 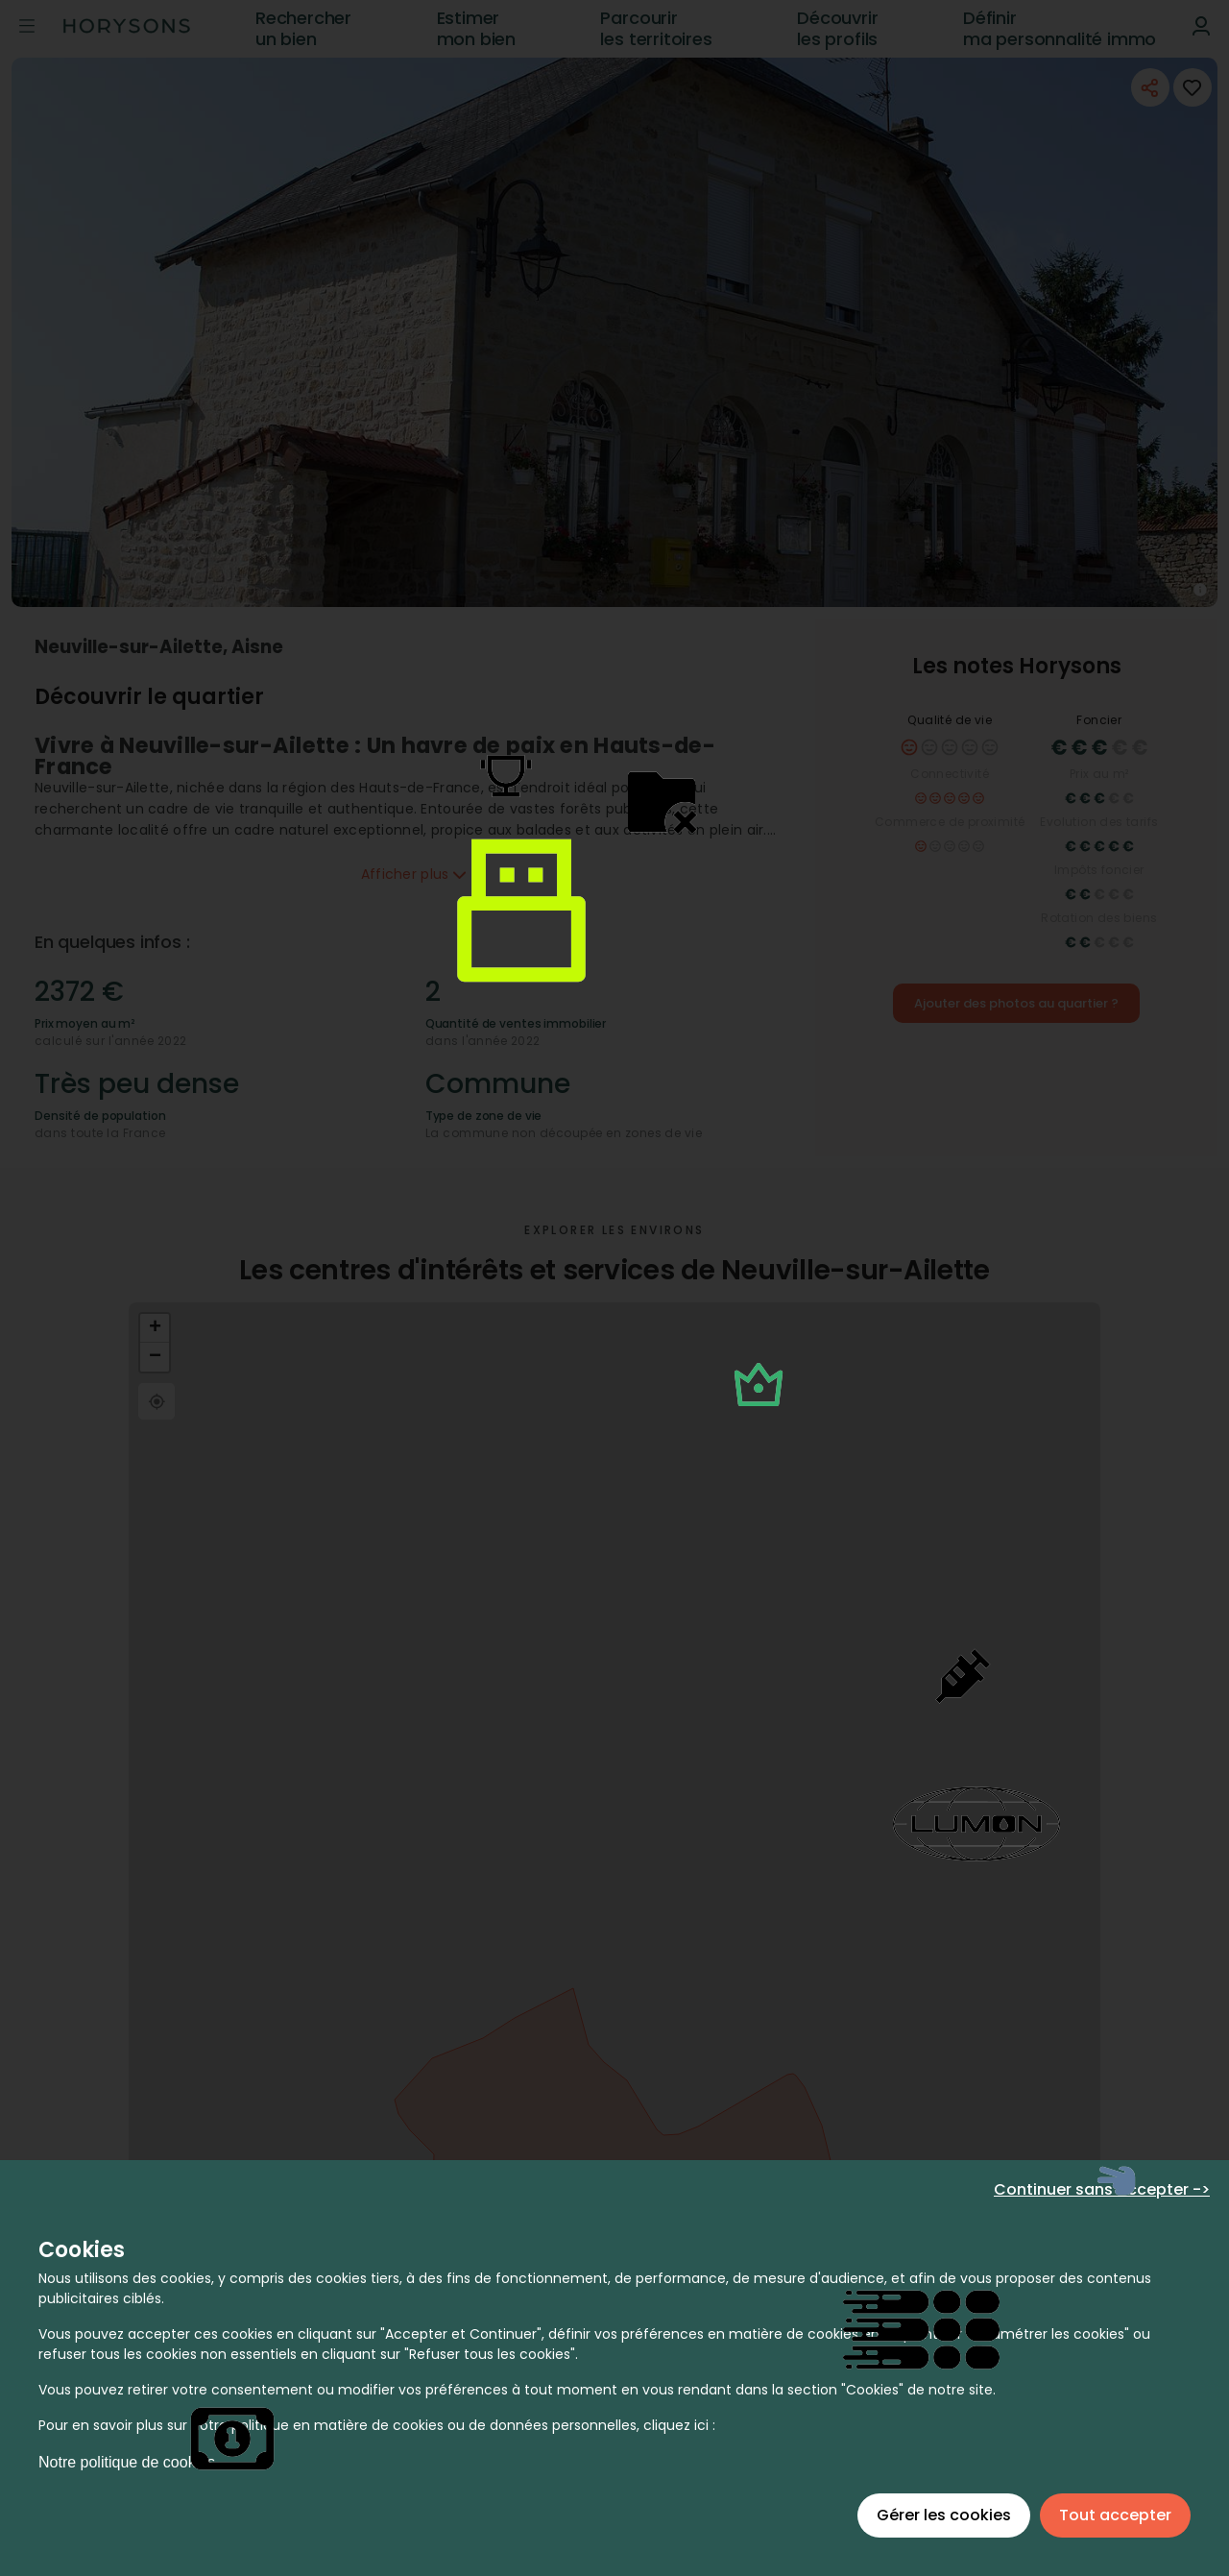 What do you see at coordinates (1116, 2180) in the screenshot?
I see `select scissors in rock-paper-scissors game` at bounding box center [1116, 2180].